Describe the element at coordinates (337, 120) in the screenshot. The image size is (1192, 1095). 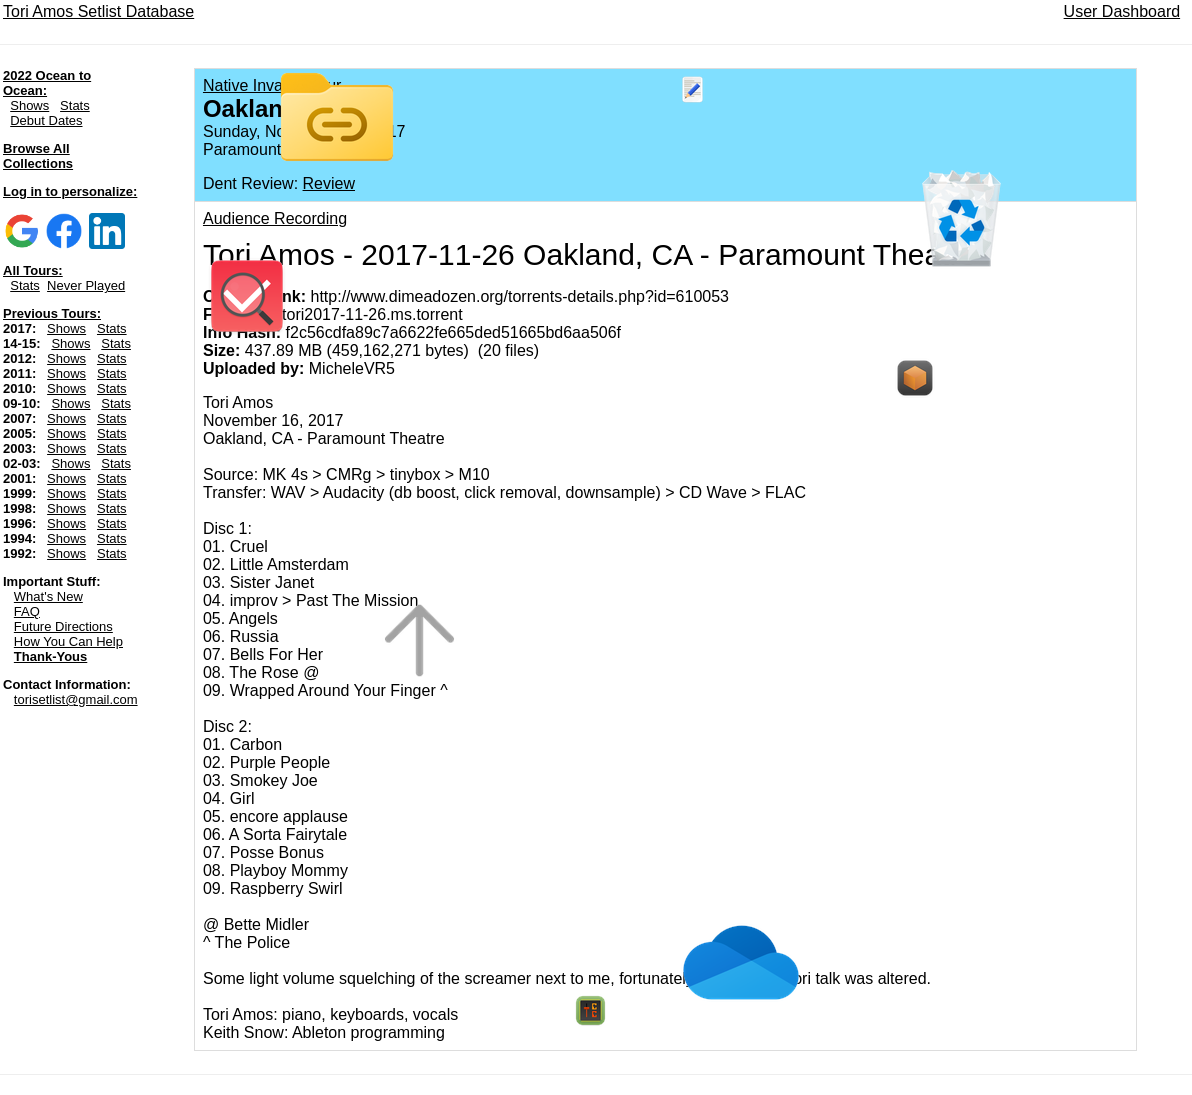
I see `open folder containing saved links or shortcuts` at that location.